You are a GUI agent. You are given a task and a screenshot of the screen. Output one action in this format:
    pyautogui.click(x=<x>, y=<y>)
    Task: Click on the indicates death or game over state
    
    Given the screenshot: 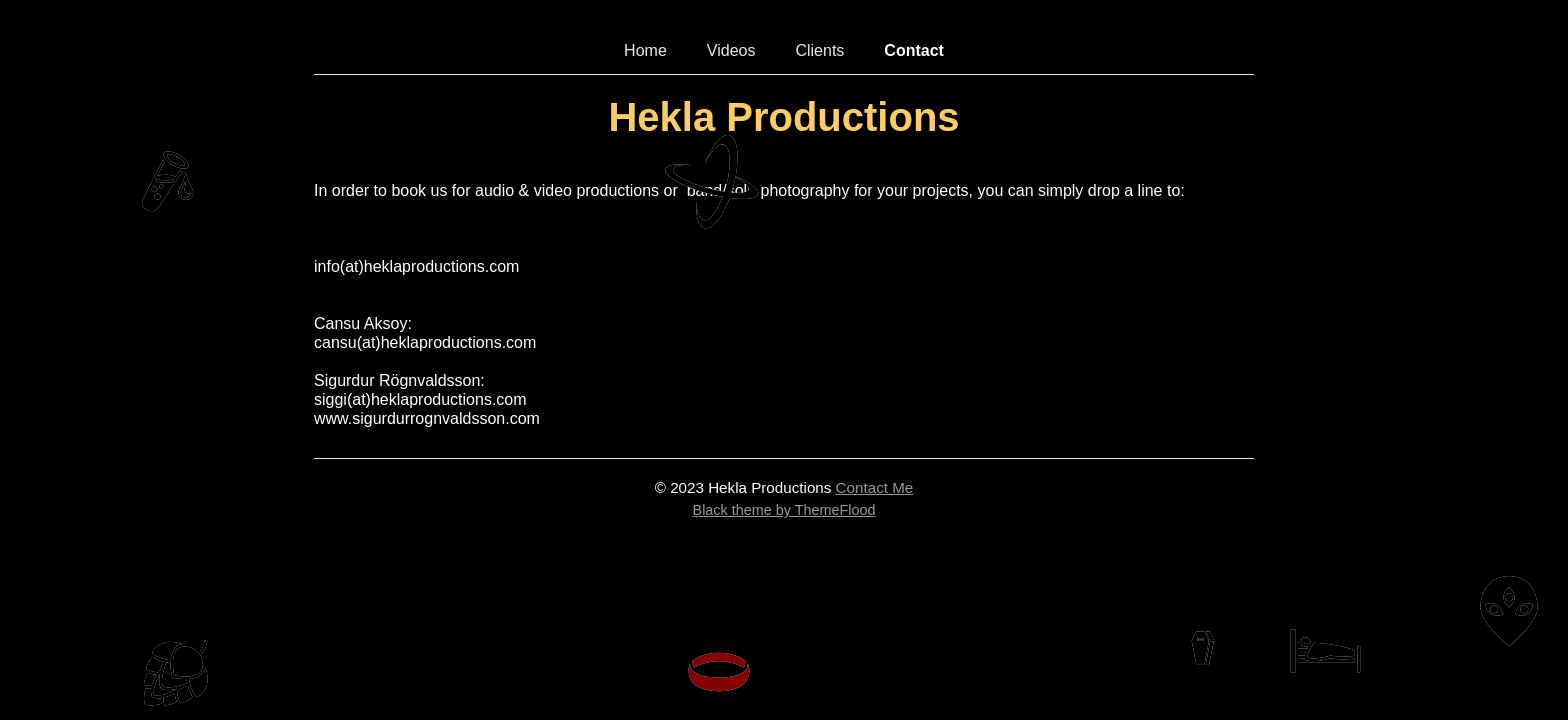 What is the action you would take?
    pyautogui.click(x=1202, y=648)
    